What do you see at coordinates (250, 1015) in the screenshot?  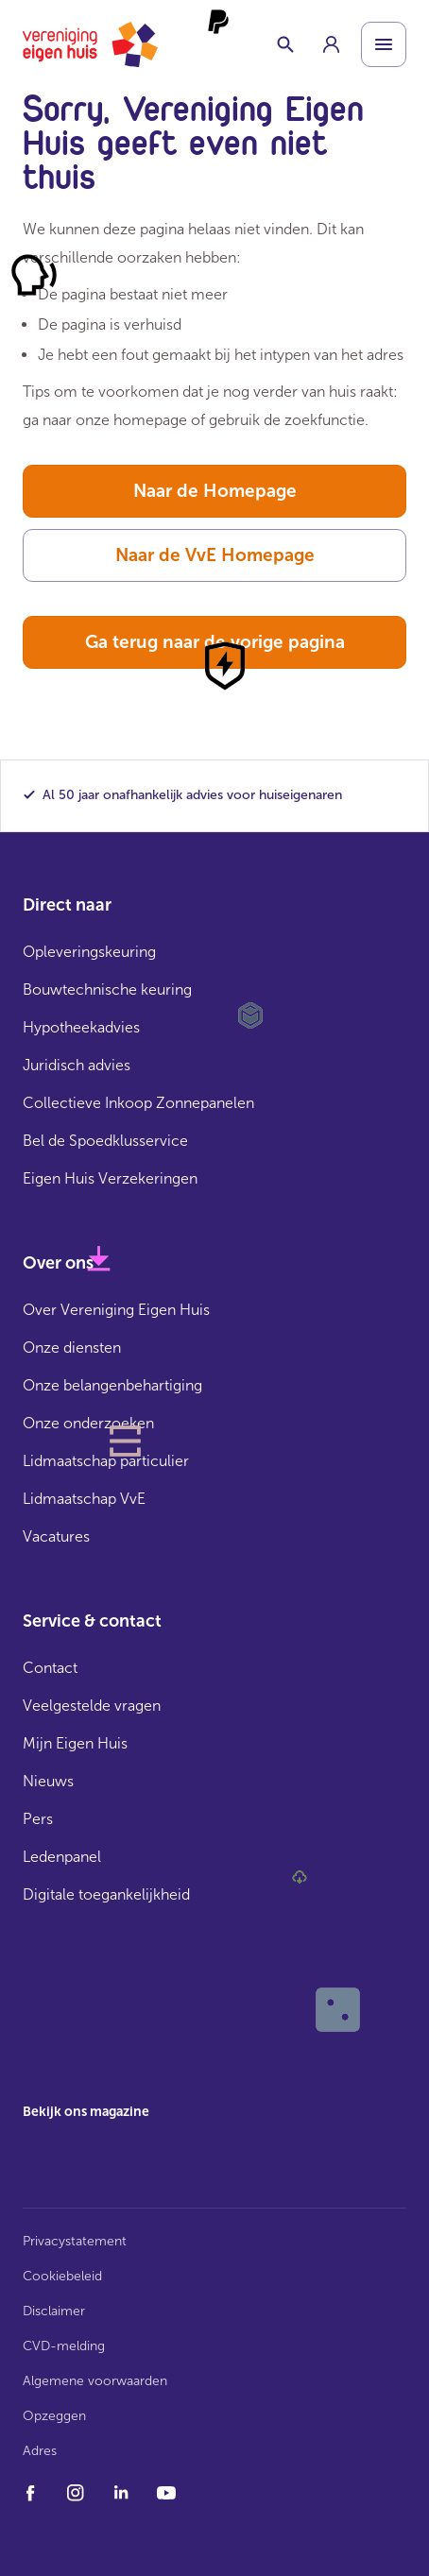 I see `metro bundler logo` at bounding box center [250, 1015].